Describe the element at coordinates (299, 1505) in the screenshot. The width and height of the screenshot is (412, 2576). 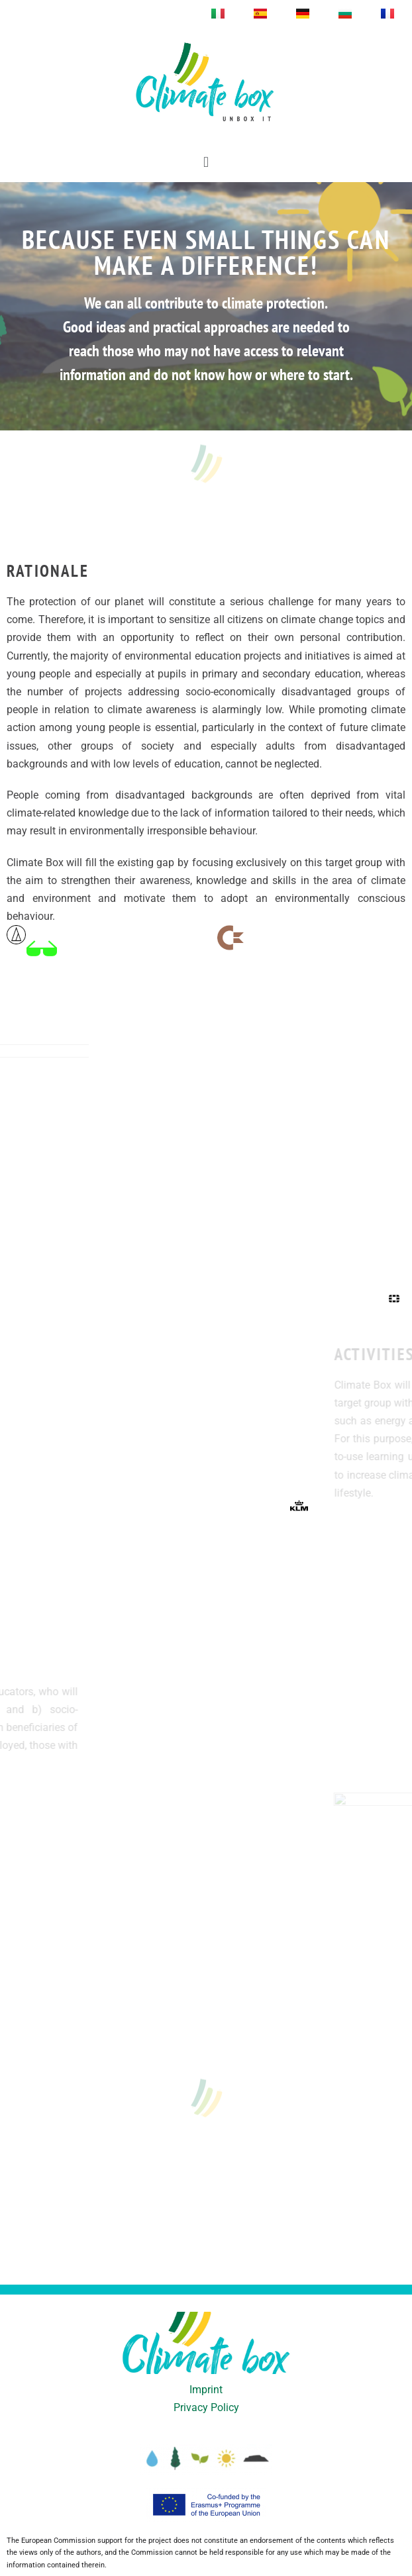
I see `visit KLM airline website or app` at that location.